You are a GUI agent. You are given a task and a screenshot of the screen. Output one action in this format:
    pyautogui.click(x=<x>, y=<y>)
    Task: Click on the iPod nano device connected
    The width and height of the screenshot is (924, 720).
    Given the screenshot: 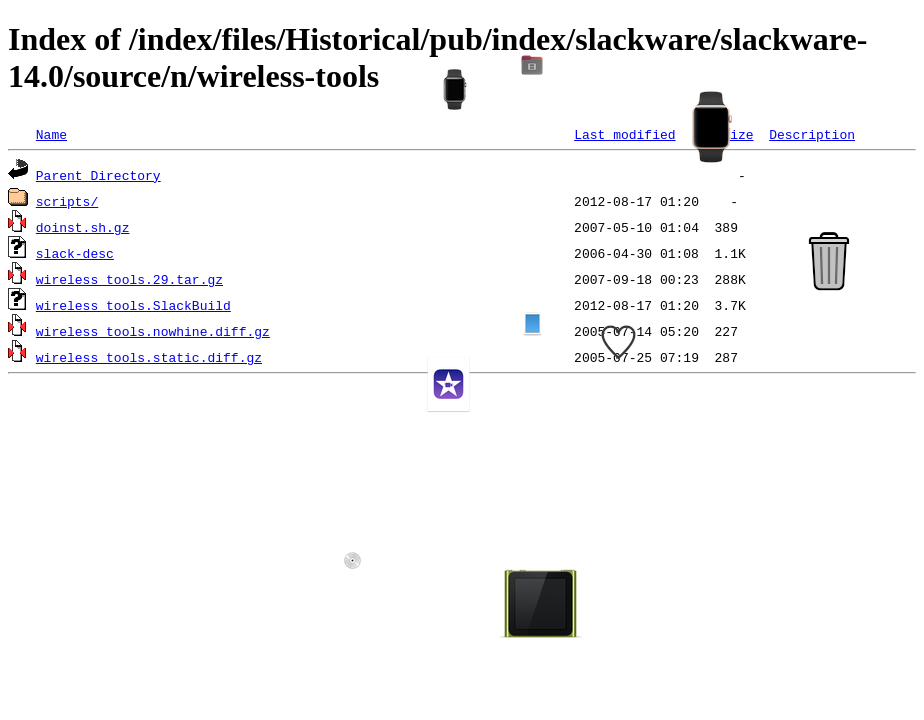 What is the action you would take?
    pyautogui.click(x=540, y=603)
    